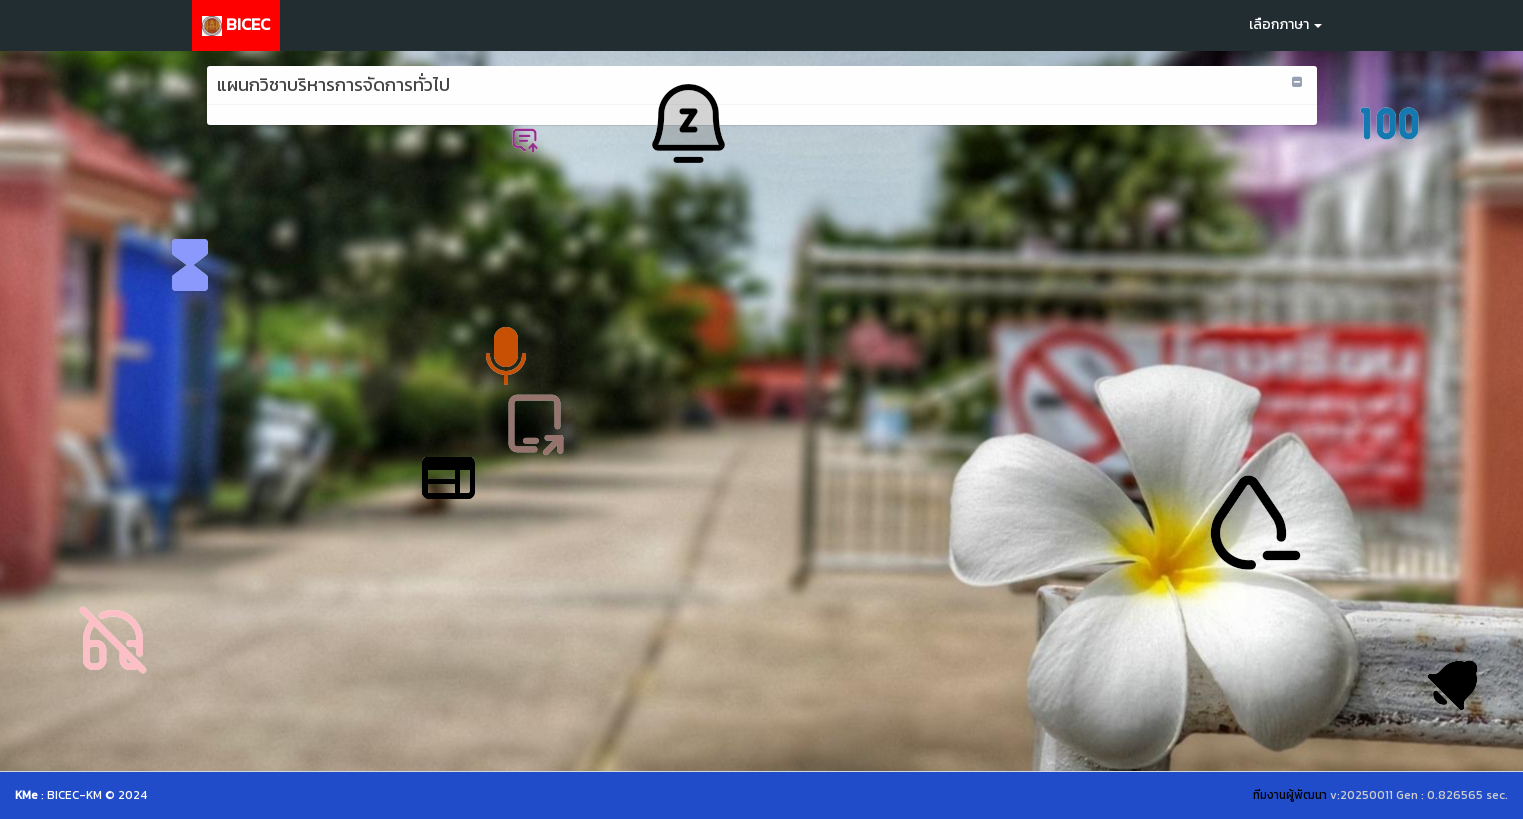  What do you see at coordinates (524, 139) in the screenshot?
I see `send or upload a message` at bounding box center [524, 139].